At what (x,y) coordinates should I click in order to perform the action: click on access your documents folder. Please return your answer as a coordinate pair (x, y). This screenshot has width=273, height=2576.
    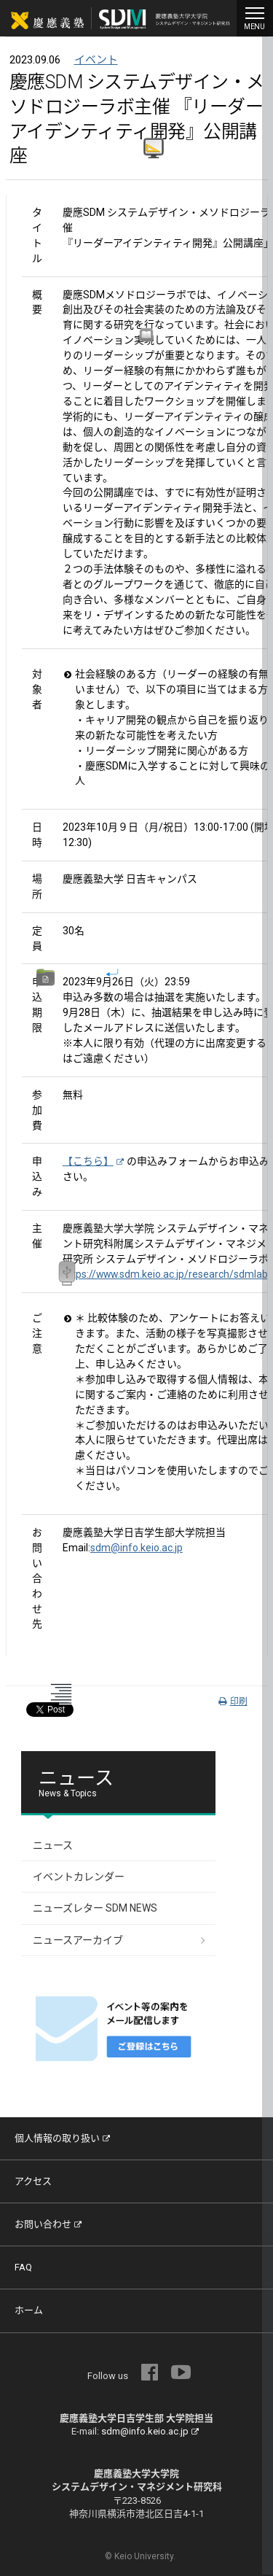
    Looking at the image, I should click on (45, 977).